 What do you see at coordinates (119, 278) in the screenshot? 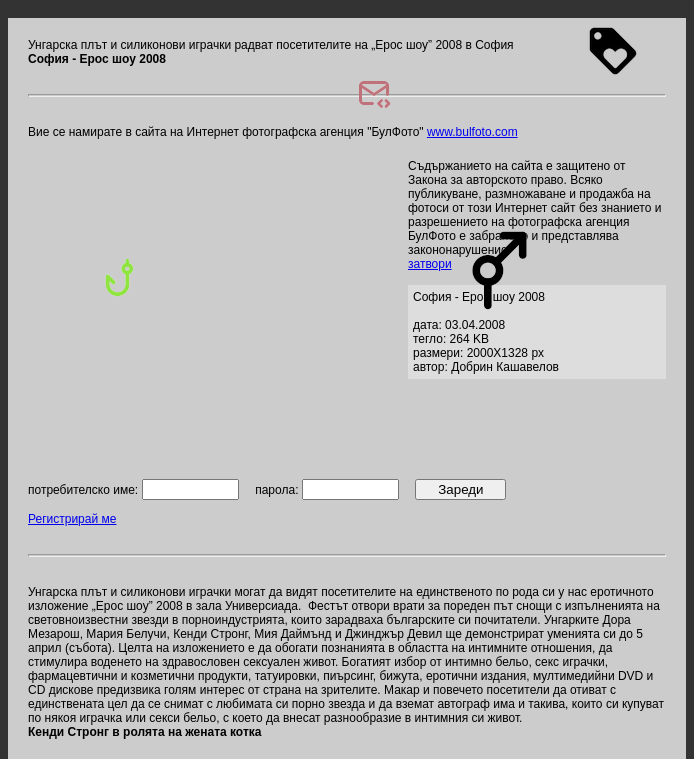
I see `fishing or angling activity` at bounding box center [119, 278].